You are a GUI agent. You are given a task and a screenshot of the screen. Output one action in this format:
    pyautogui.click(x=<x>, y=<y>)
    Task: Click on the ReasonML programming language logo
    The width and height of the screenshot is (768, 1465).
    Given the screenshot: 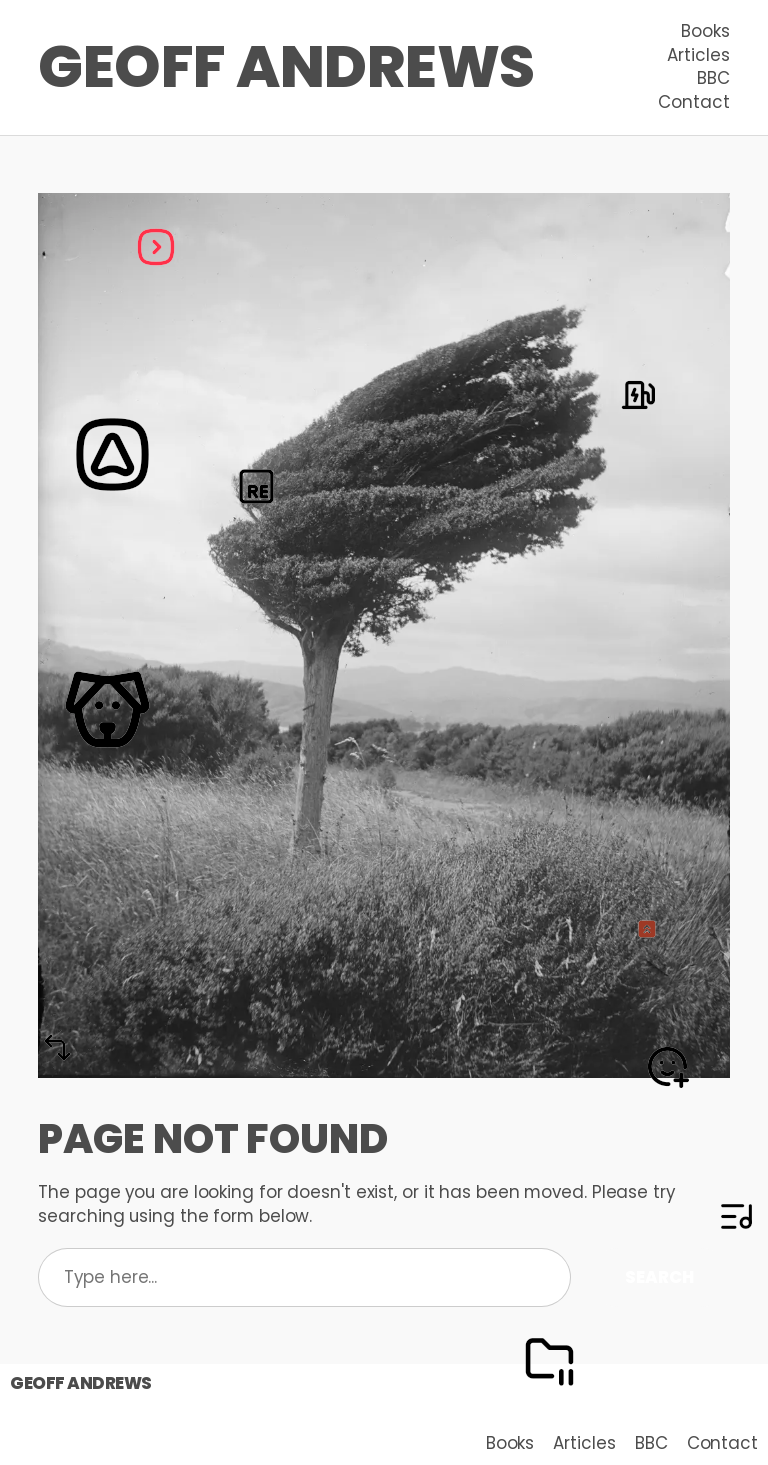 What is the action you would take?
    pyautogui.click(x=256, y=486)
    